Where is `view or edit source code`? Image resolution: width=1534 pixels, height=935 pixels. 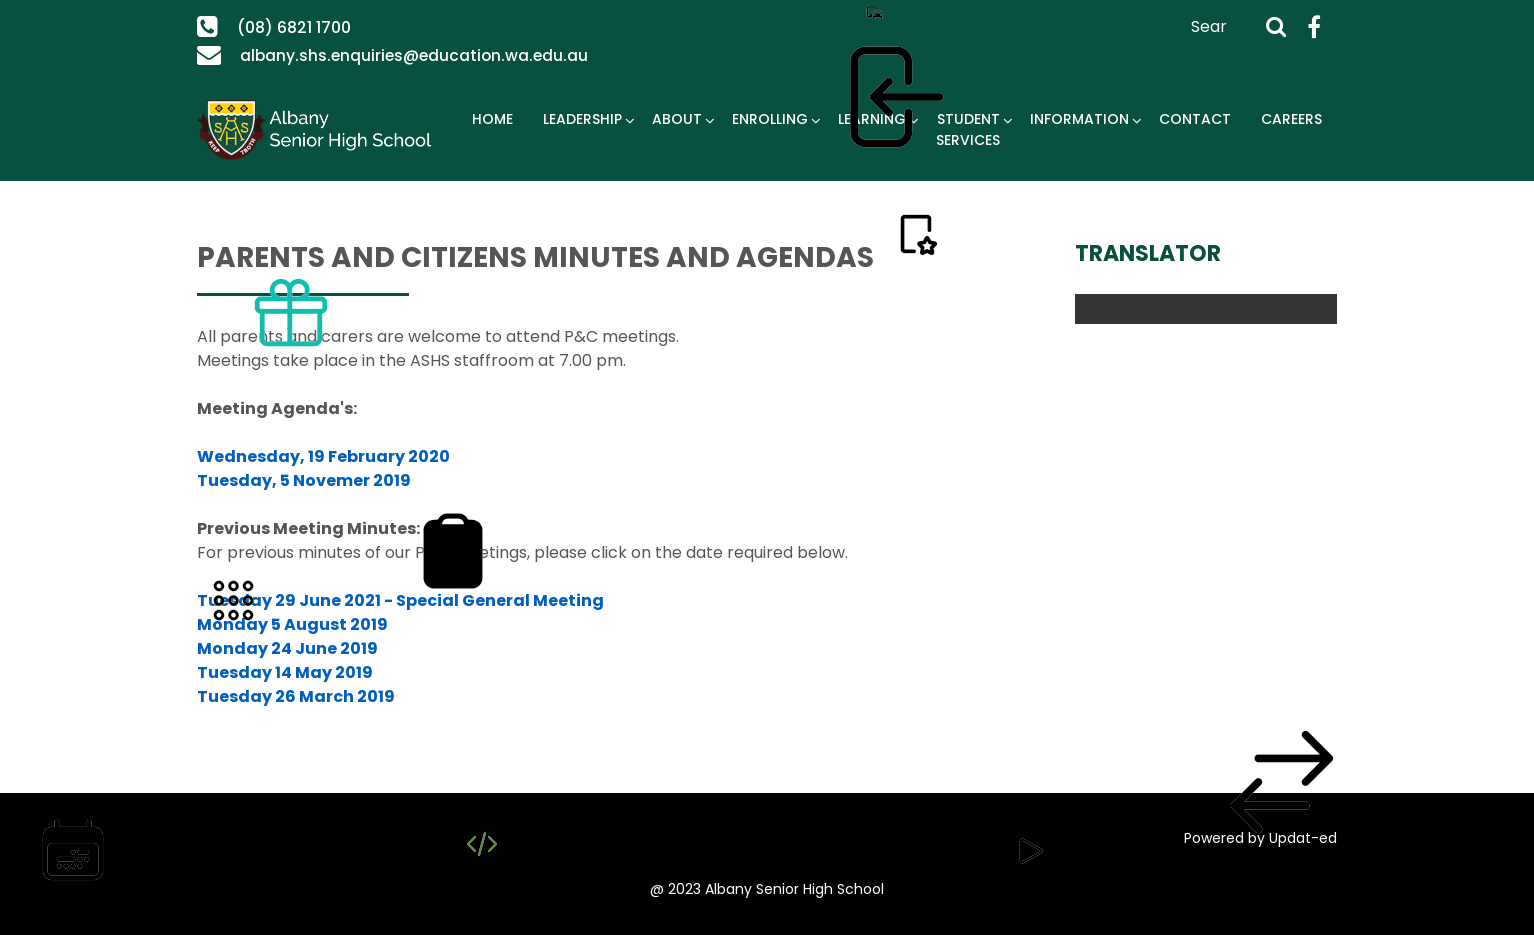
view or edit source code is located at coordinates (482, 844).